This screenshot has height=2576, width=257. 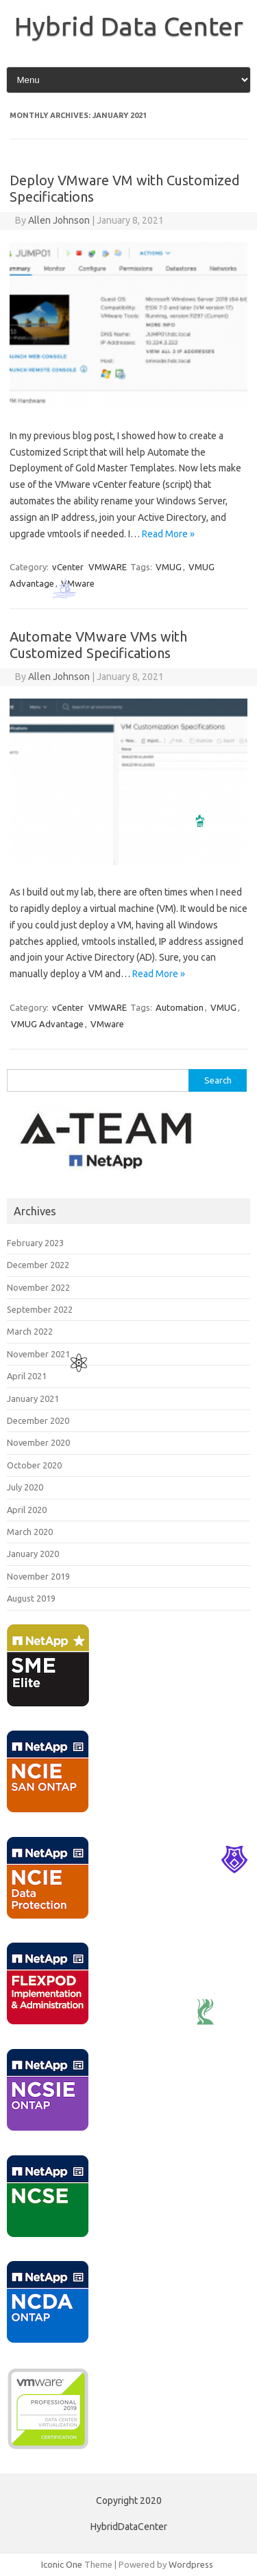 I want to click on indicates a magic or mystical item in inventory, so click(x=204, y=2012).